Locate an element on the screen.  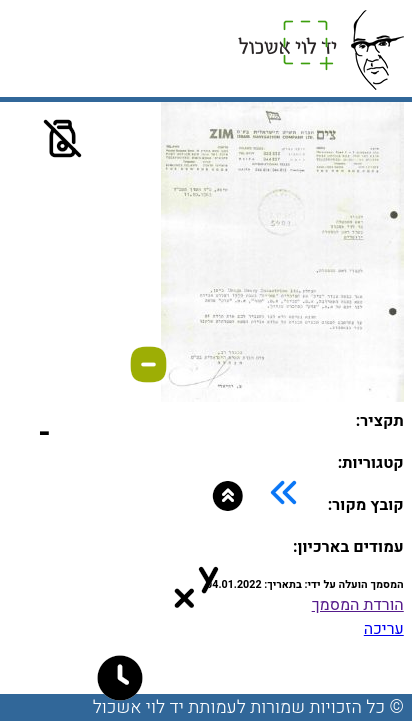
add to current selection is located at coordinates (305, 42).